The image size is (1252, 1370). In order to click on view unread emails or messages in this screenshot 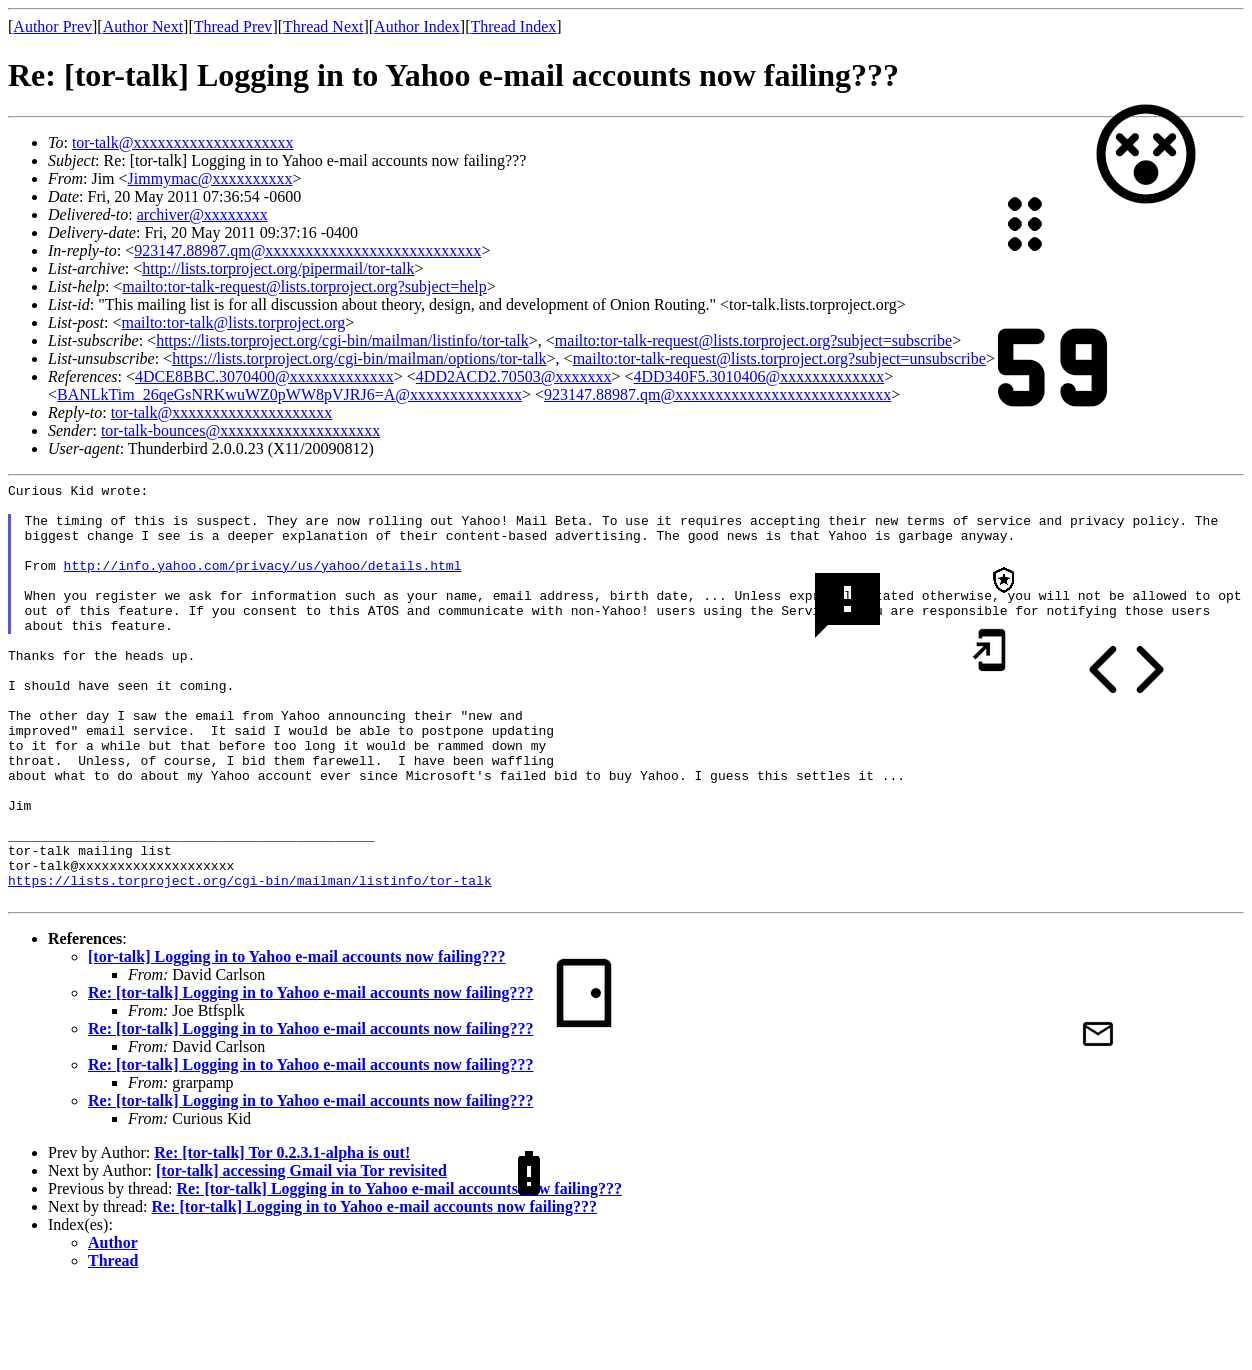, I will do `click(1098, 1034)`.